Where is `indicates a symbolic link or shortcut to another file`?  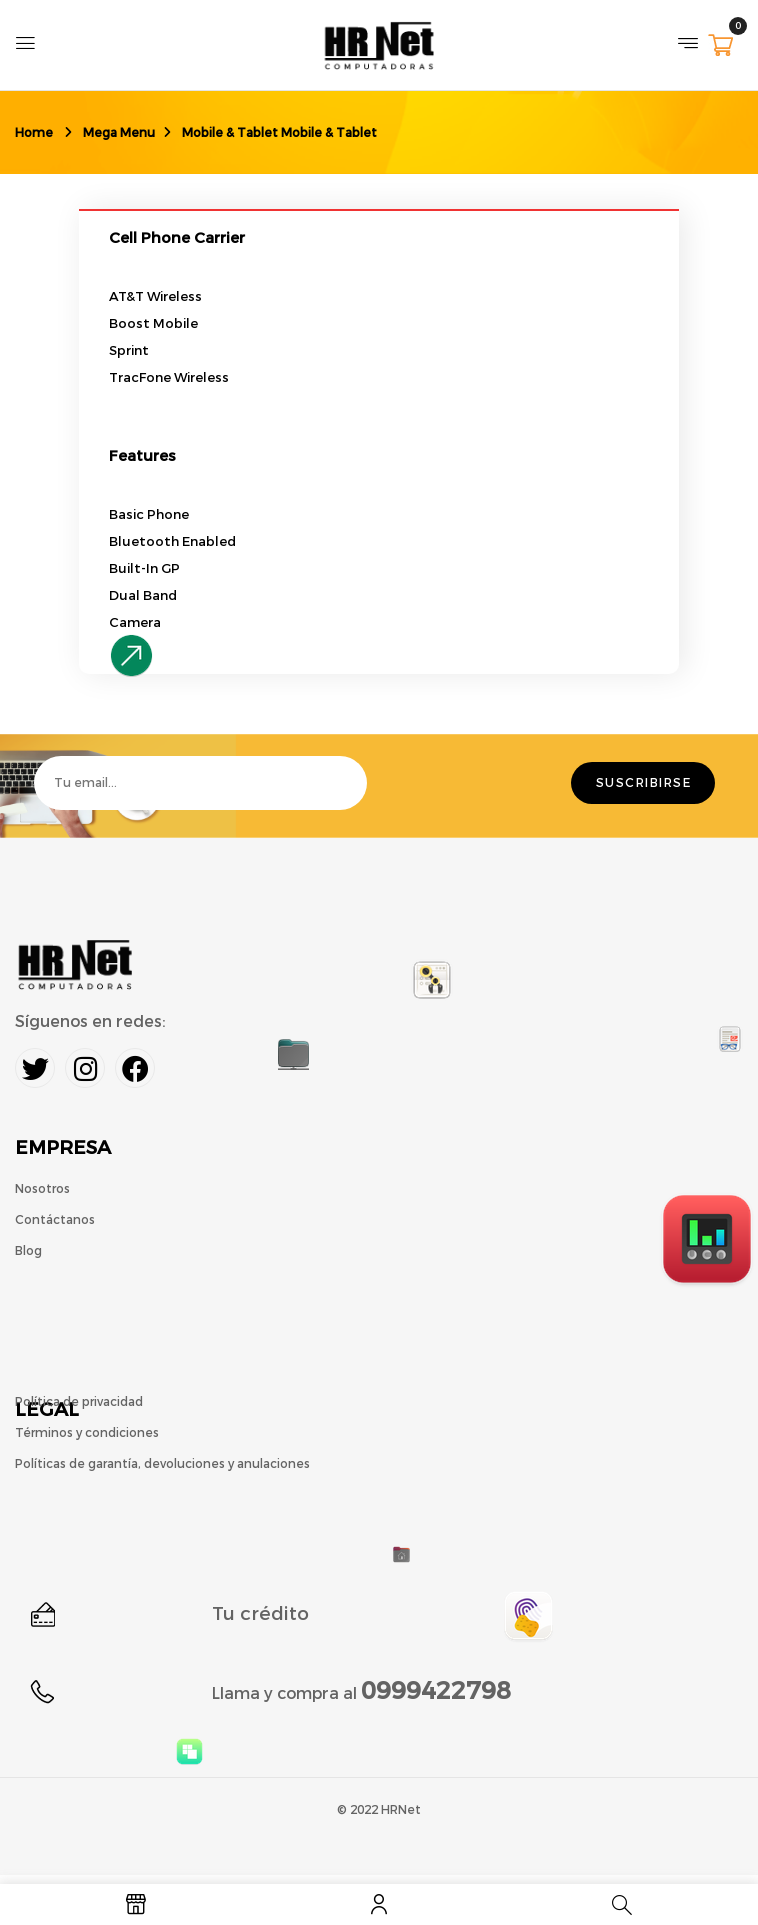
indicates a symbolic link or shortcut to another file is located at coordinates (131, 655).